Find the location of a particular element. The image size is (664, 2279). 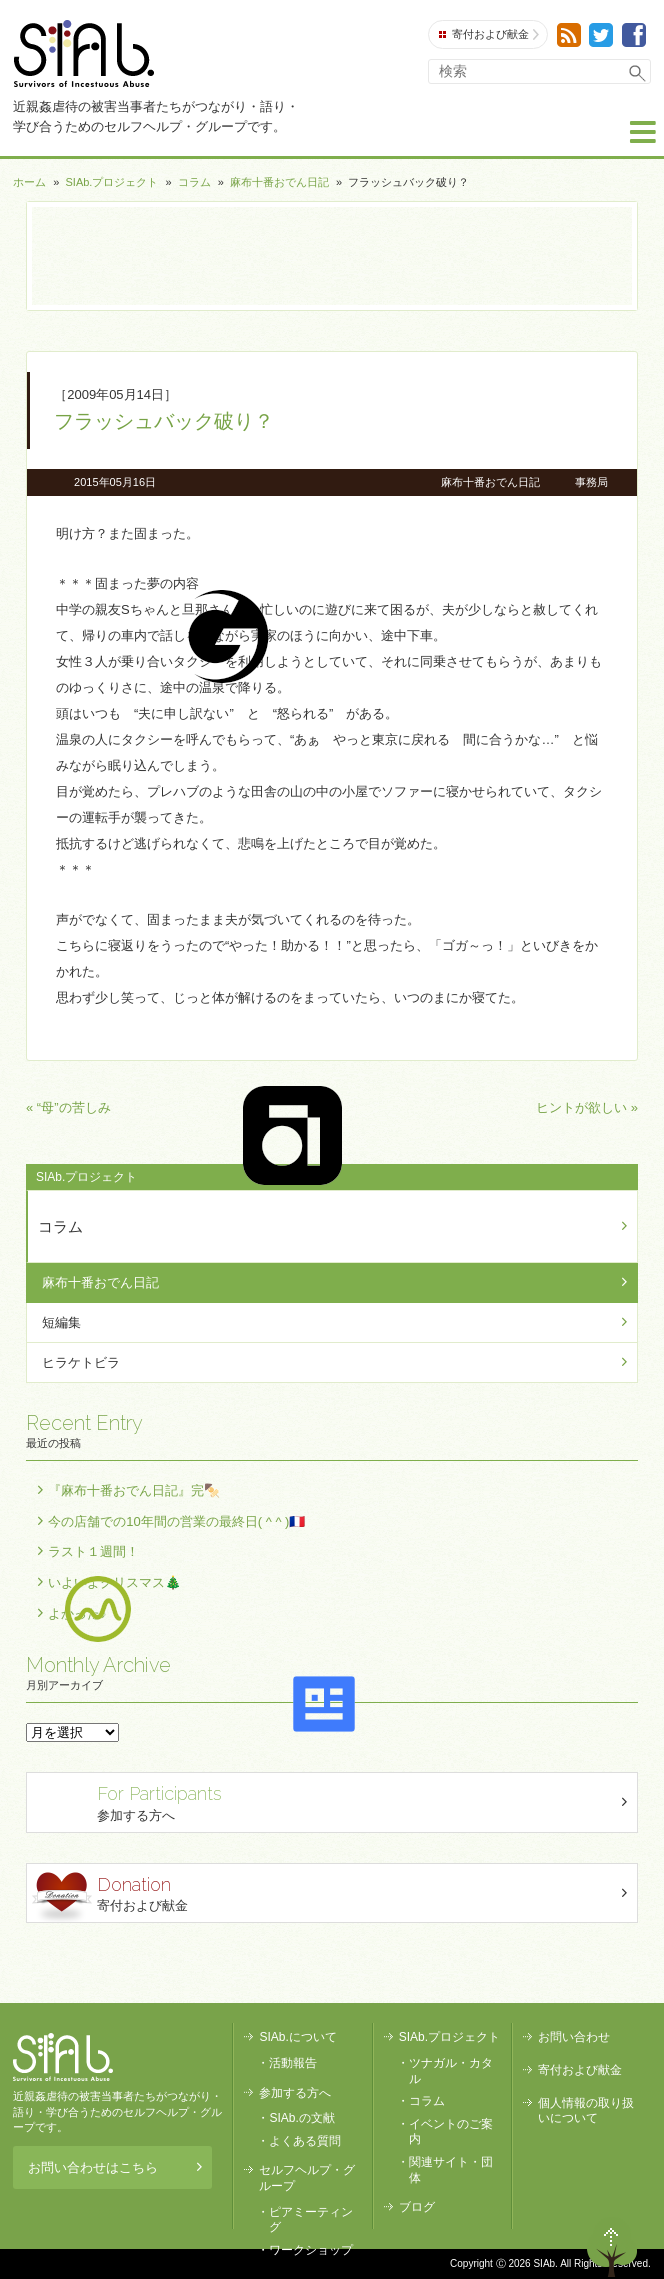

open the Flood torrent client is located at coordinates (98, 1609).